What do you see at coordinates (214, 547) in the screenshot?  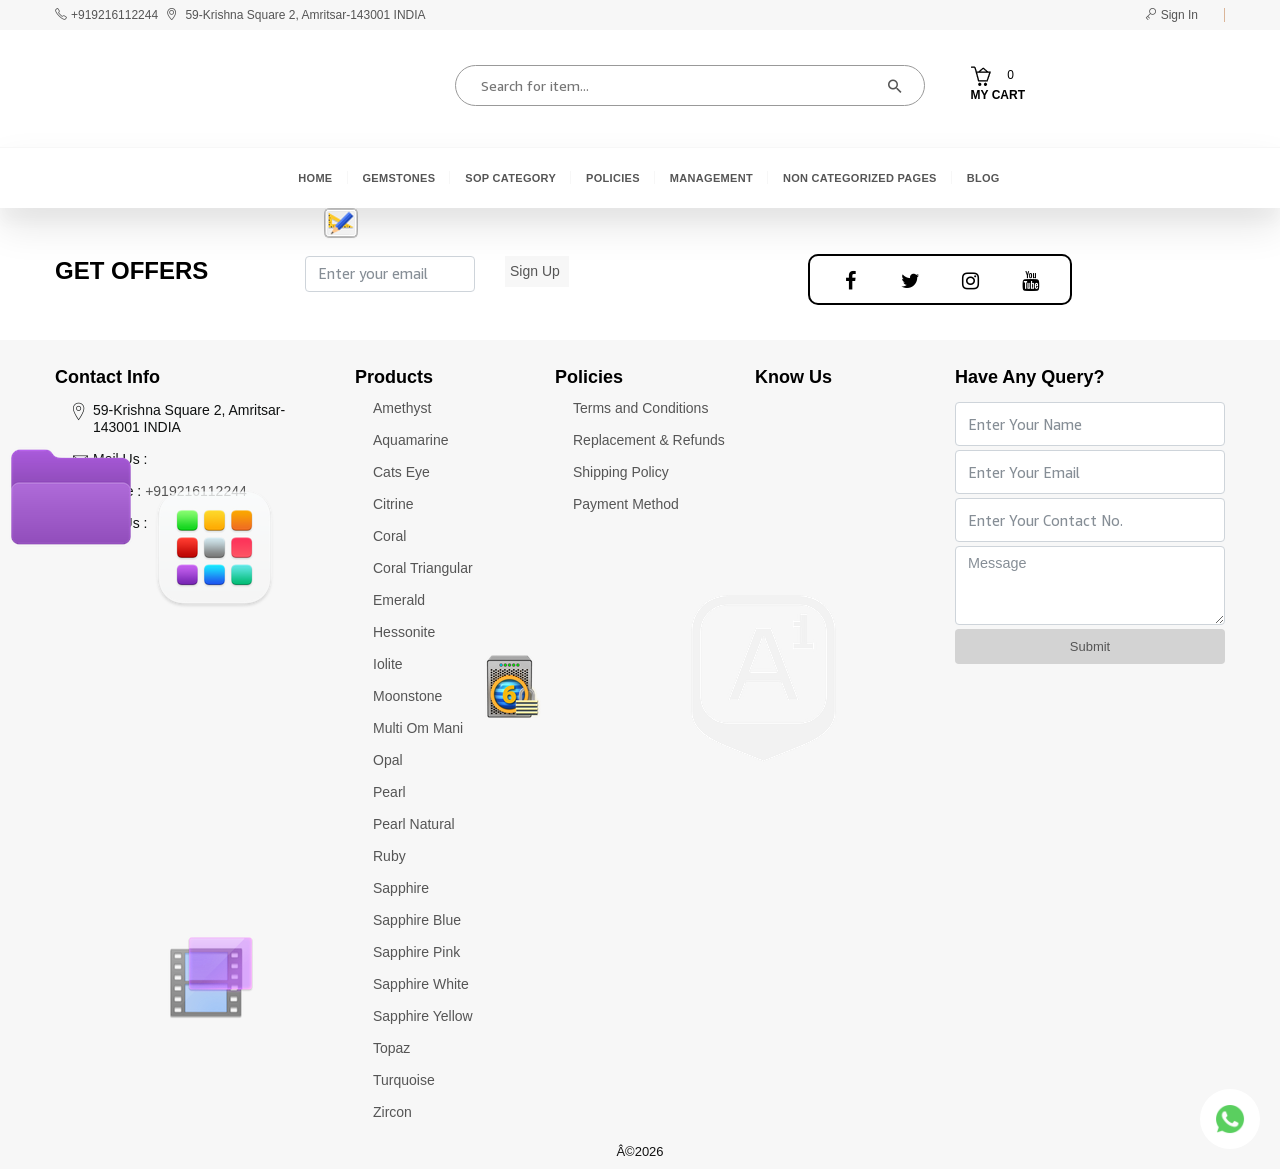 I see `open the app launcher to view all applications` at bounding box center [214, 547].